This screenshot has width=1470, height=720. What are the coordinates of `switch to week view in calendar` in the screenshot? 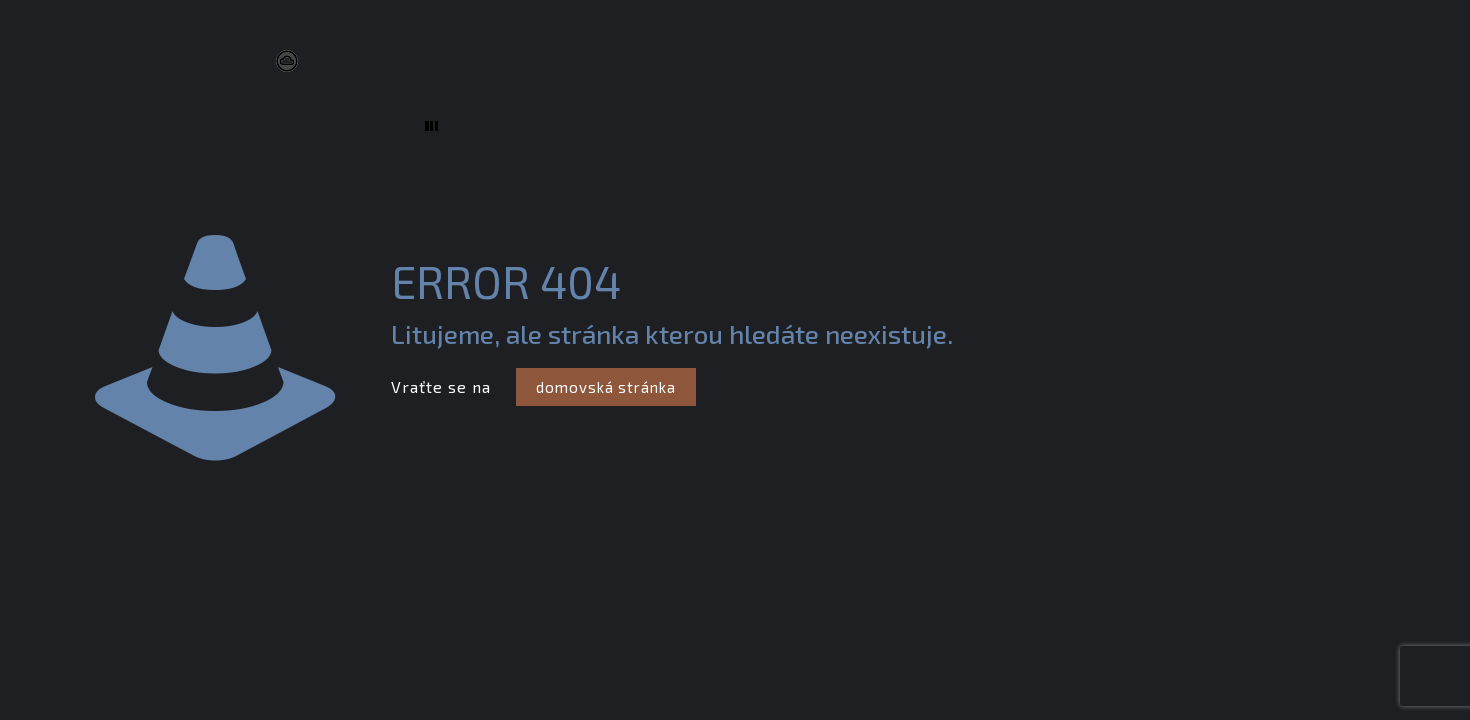 It's located at (432, 126).